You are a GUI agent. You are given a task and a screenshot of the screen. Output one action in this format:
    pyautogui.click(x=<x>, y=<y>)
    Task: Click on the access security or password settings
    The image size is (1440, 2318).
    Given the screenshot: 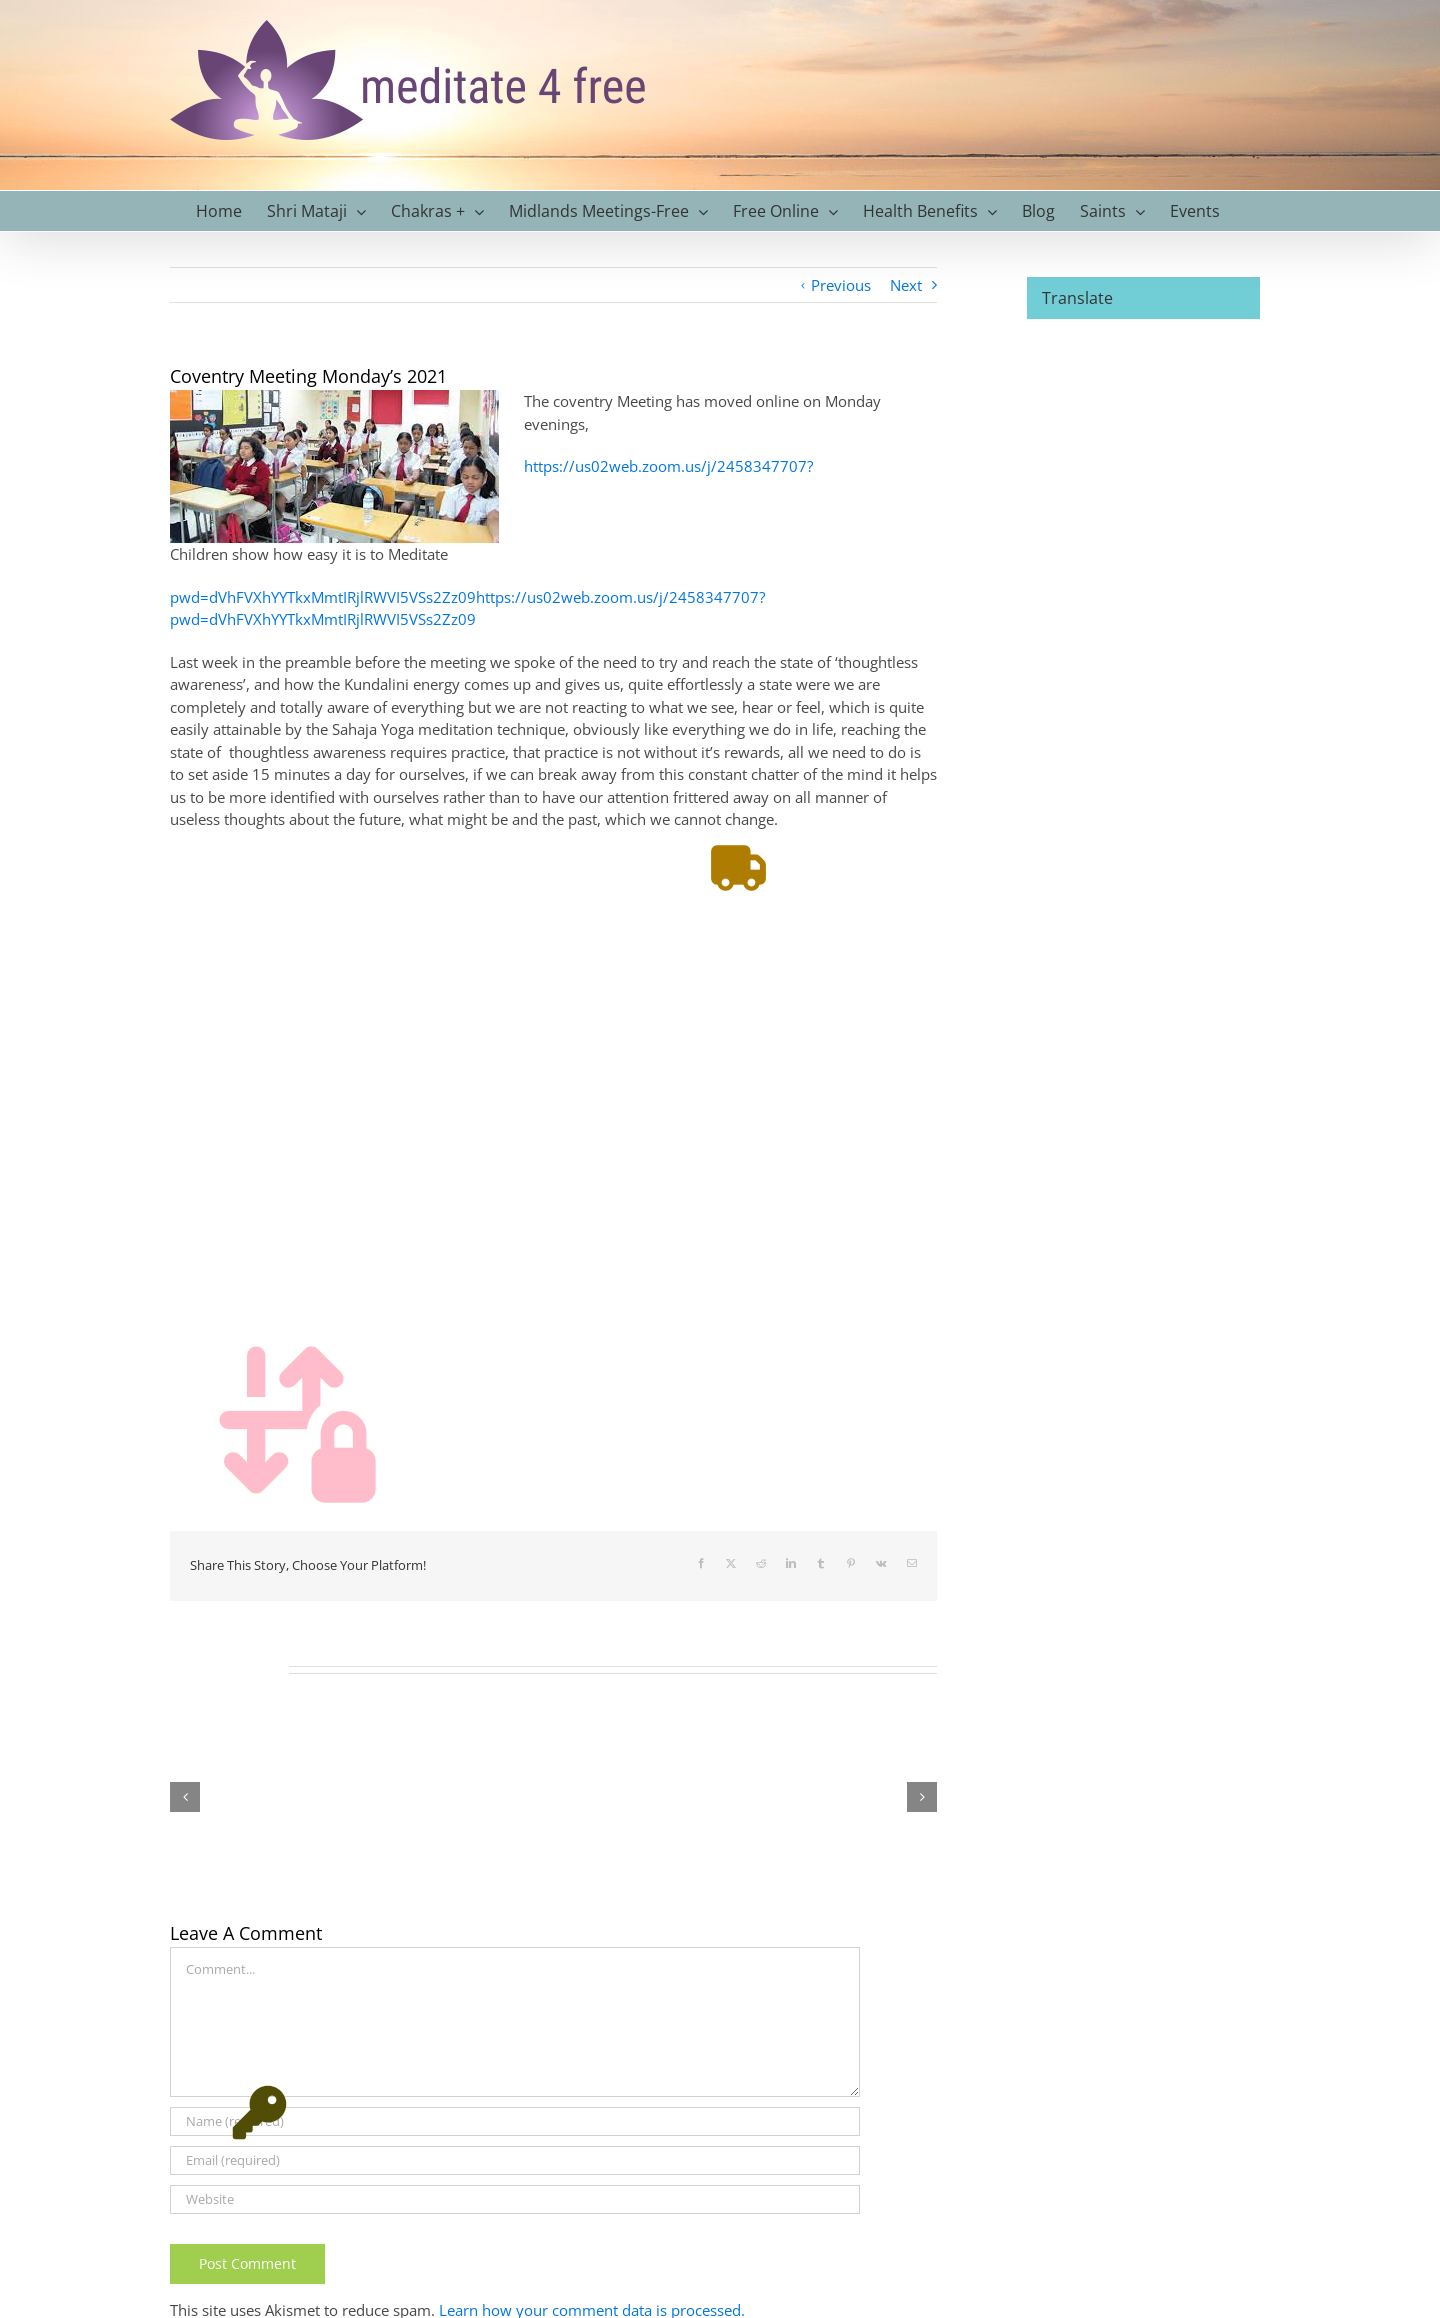 What is the action you would take?
    pyautogui.click(x=259, y=2112)
    